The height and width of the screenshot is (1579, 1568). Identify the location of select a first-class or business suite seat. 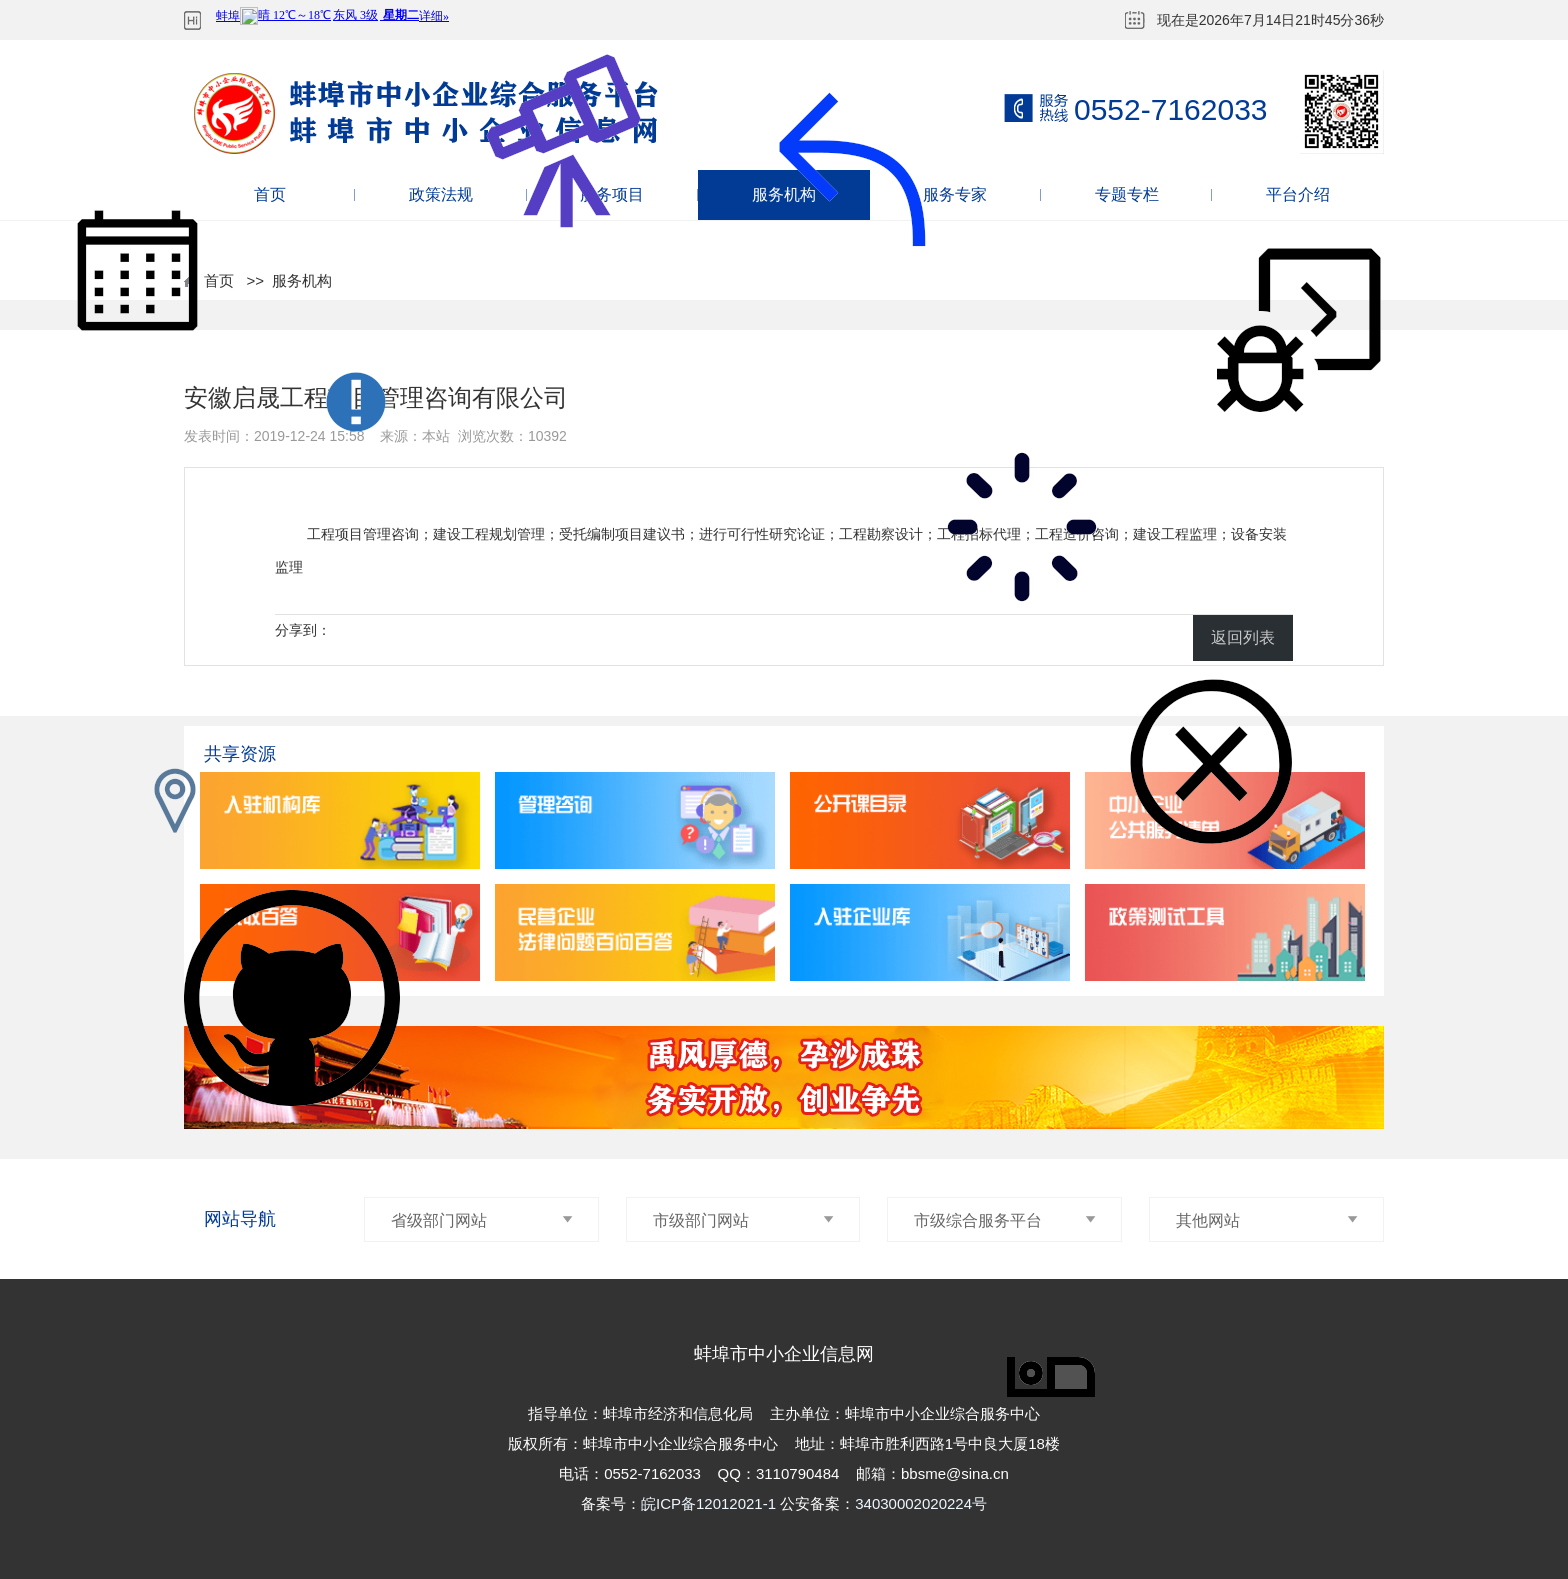
(1051, 1377).